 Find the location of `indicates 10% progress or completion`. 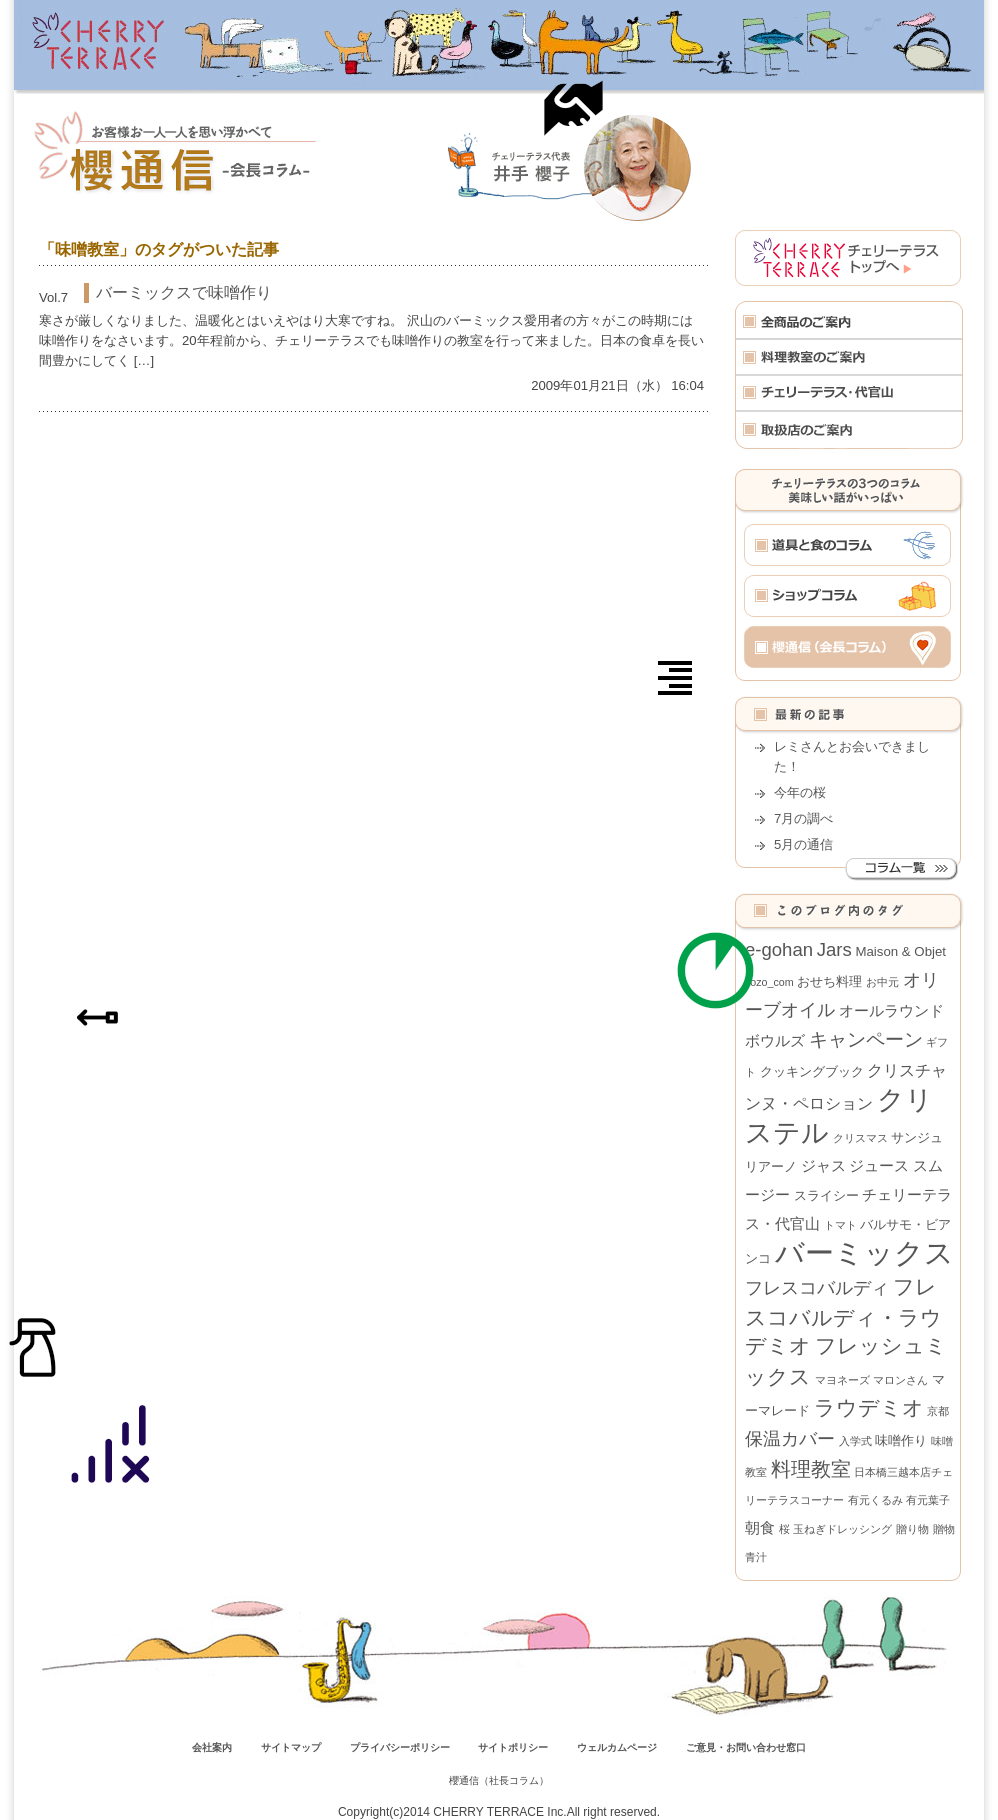

indicates 10% progress or completion is located at coordinates (715, 970).